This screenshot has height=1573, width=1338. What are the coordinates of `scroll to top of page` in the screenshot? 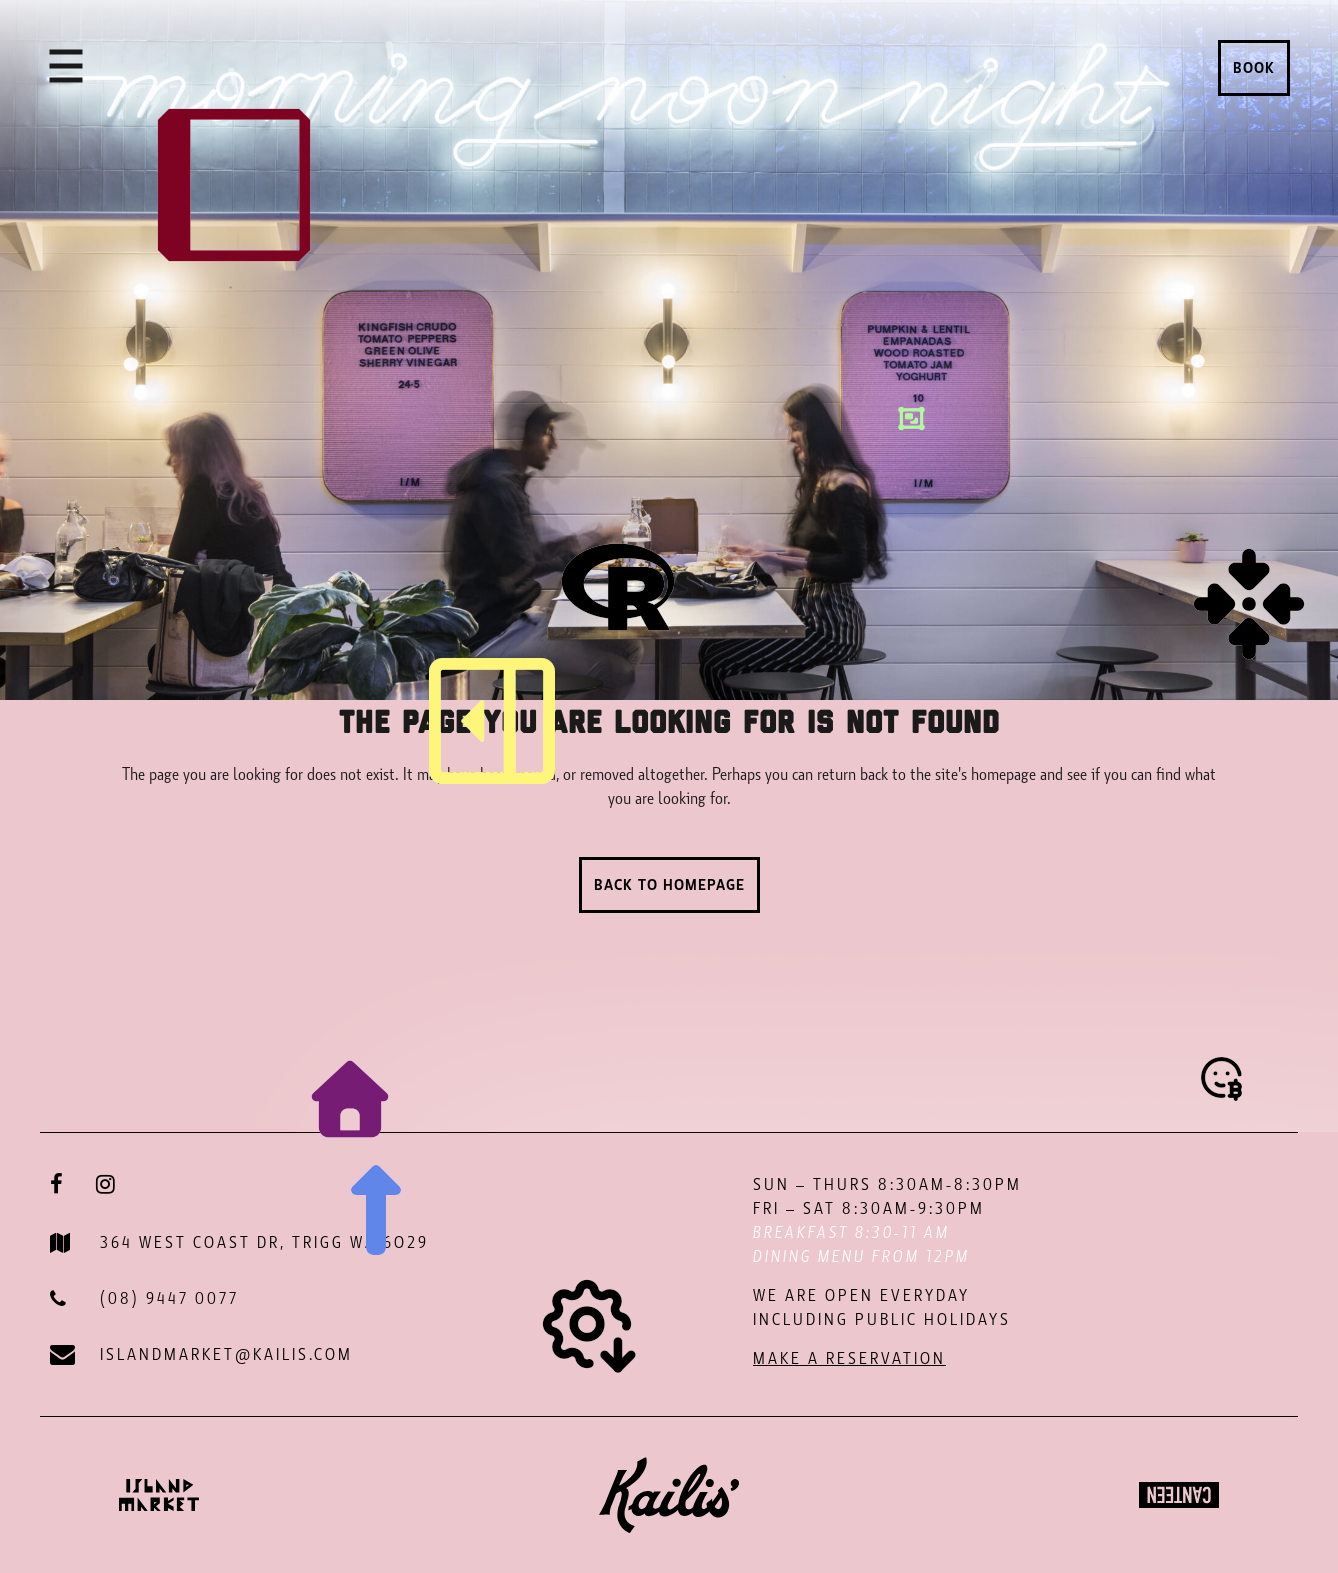 It's located at (376, 1210).